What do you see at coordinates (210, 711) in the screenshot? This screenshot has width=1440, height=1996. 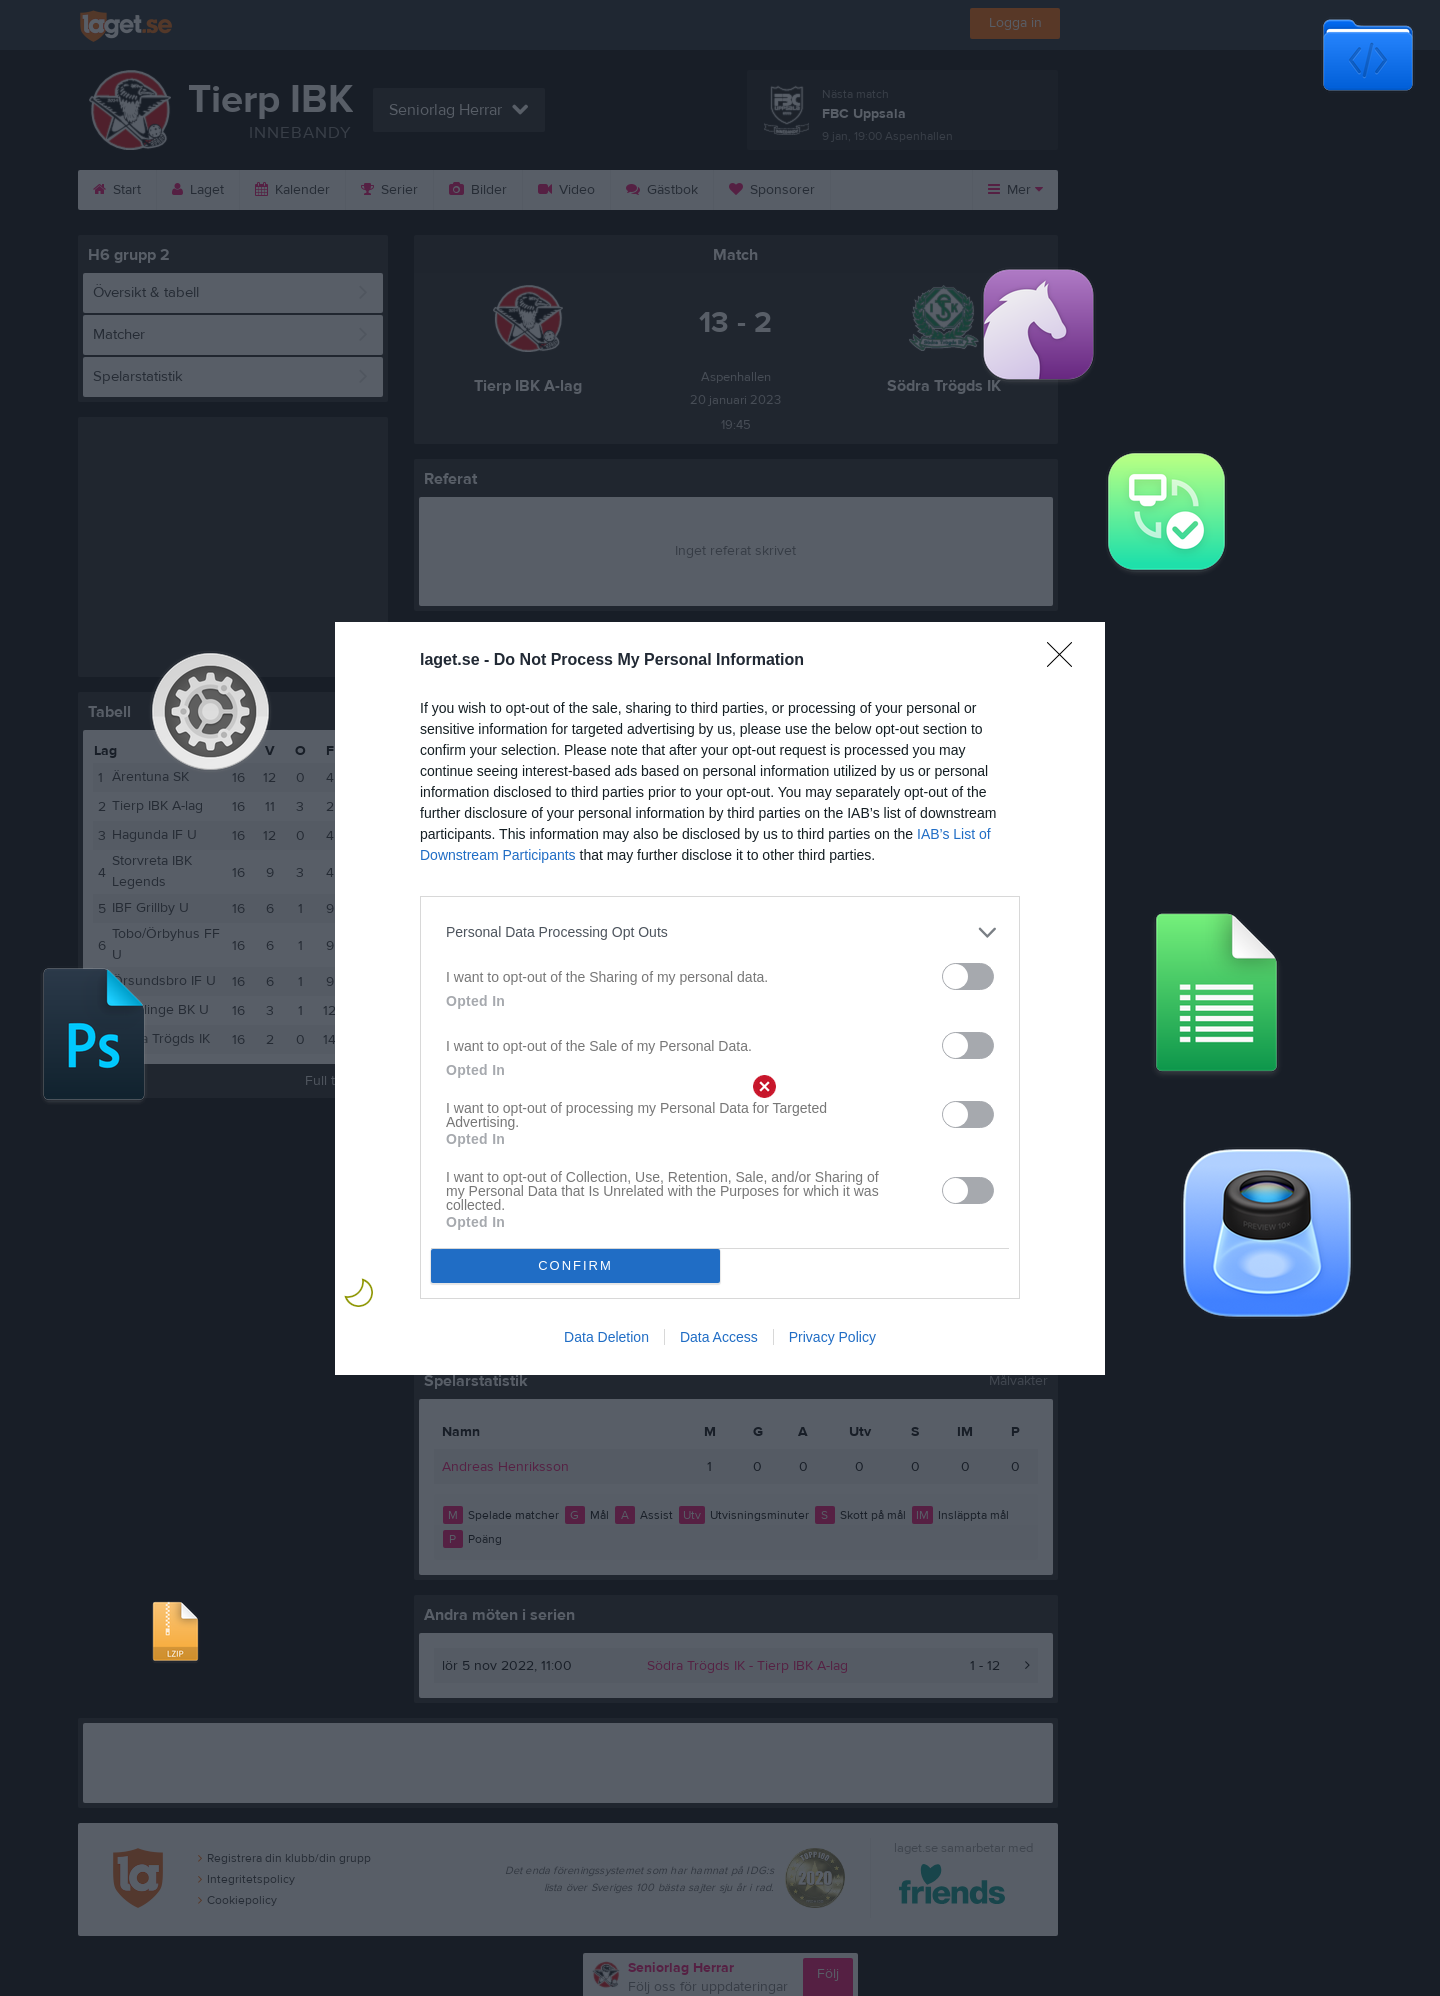 I see `view file properties and settings` at bounding box center [210, 711].